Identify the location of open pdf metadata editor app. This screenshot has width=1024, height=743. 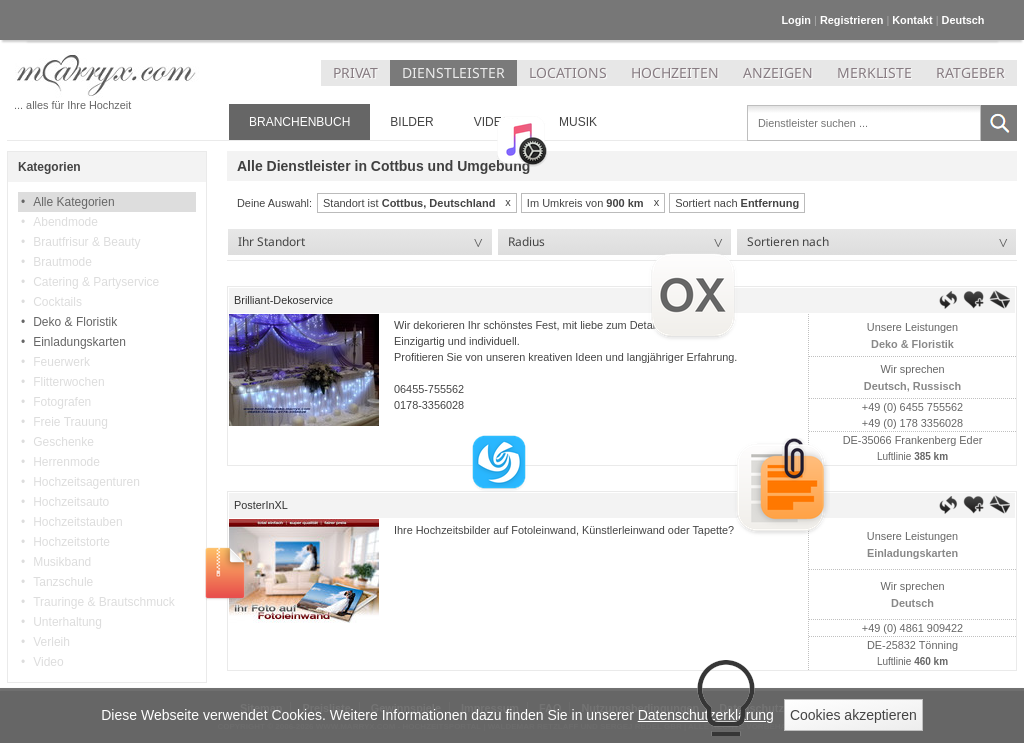
(780, 487).